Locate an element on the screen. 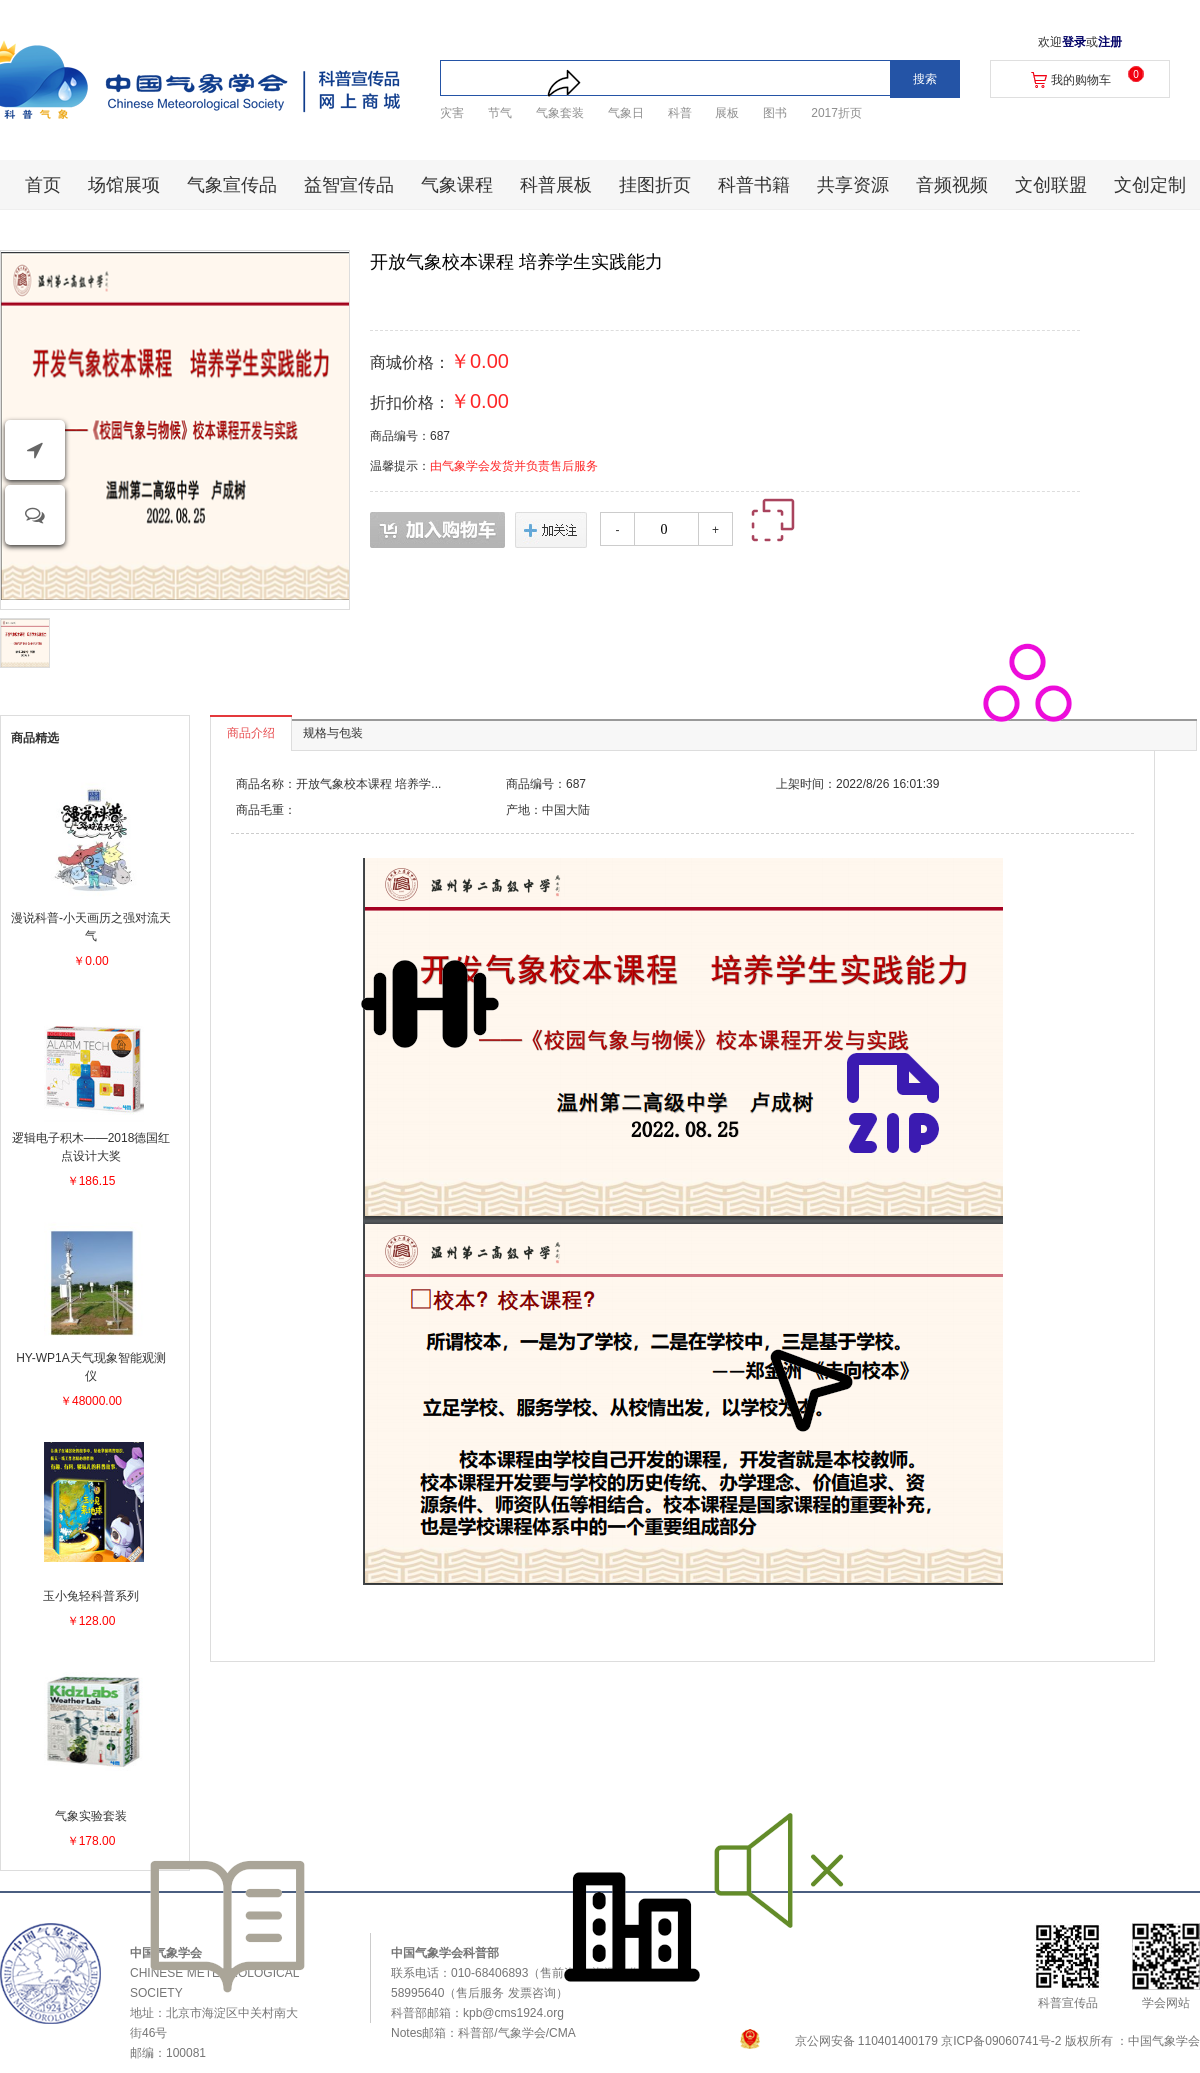  access workout or fitness features is located at coordinates (430, 1004).